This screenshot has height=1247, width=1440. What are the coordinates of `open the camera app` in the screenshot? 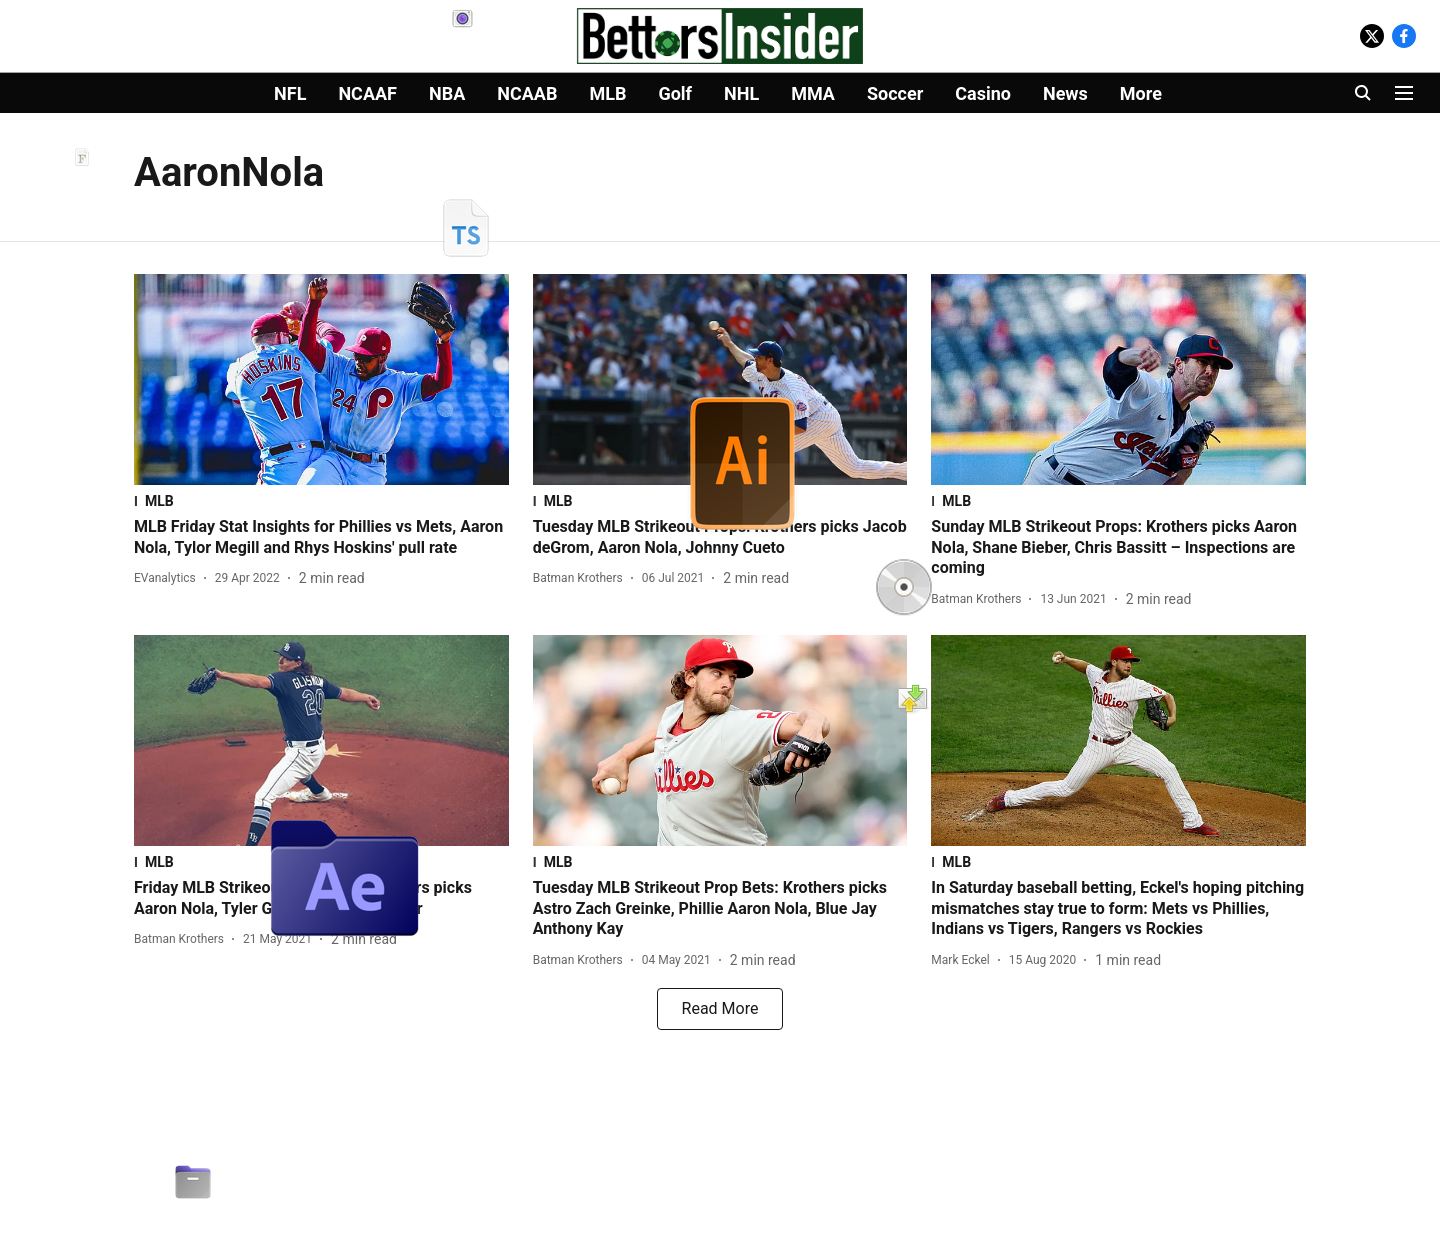 It's located at (462, 18).